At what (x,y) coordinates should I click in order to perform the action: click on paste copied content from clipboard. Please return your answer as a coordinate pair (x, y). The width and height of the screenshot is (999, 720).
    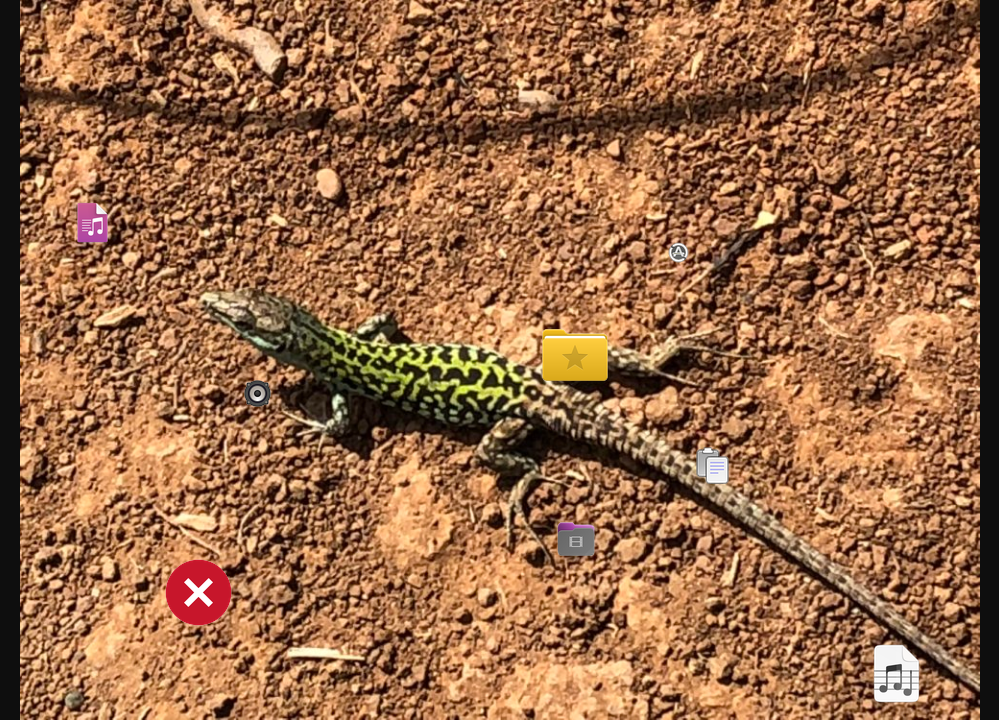
    Looking at the image, I should click on (712, 465).